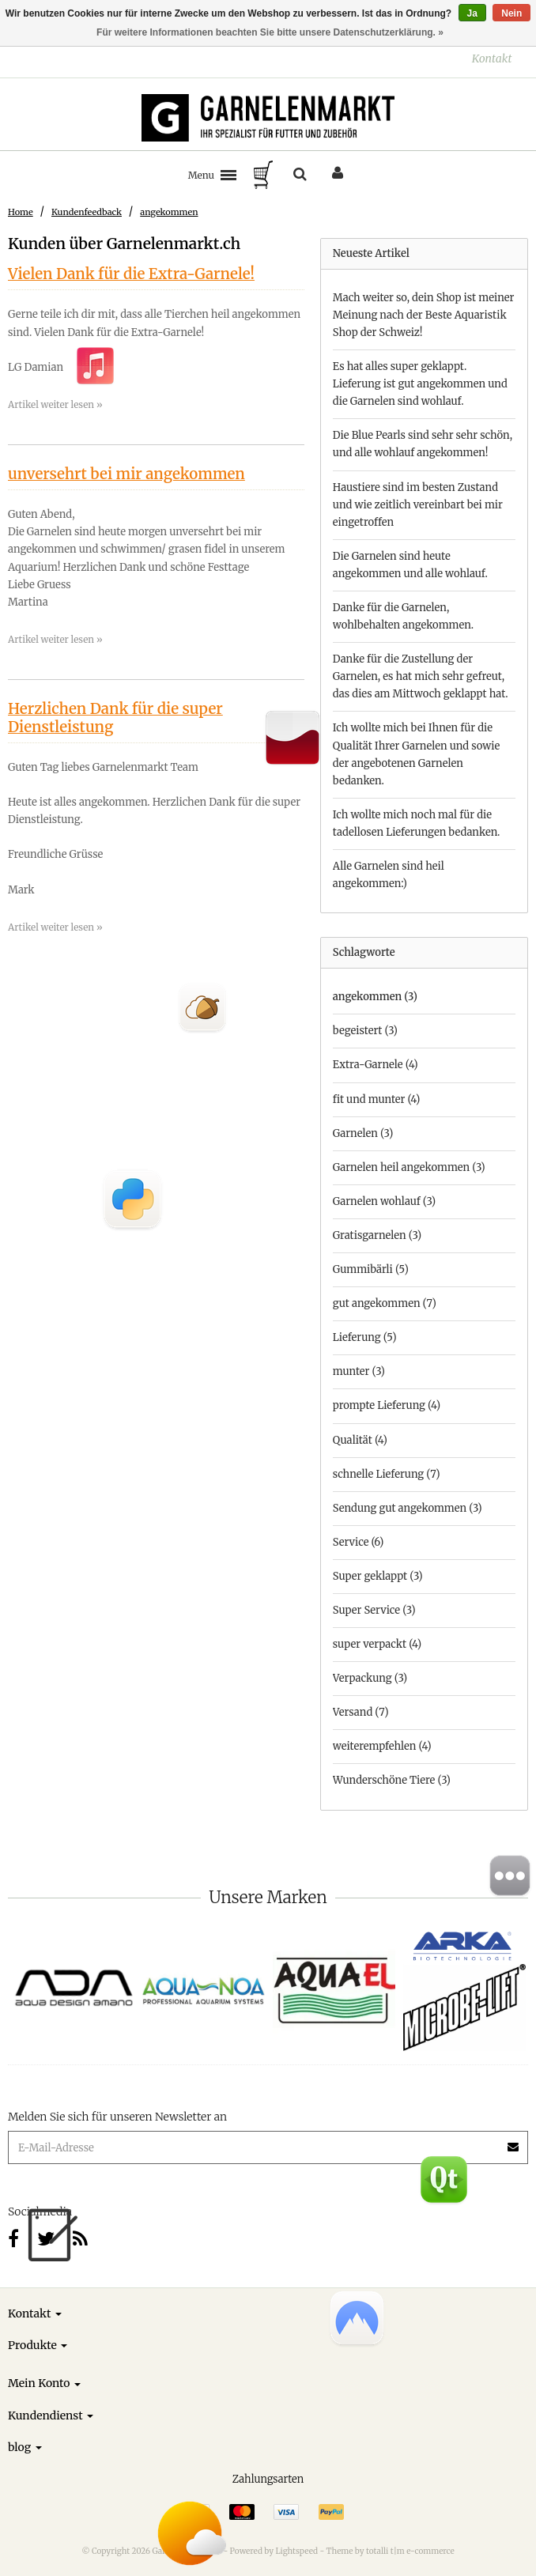 This screenshot has width=536, height=2576. I want to click on indicates a connected PDA or tablet device, so click(49, 2233).